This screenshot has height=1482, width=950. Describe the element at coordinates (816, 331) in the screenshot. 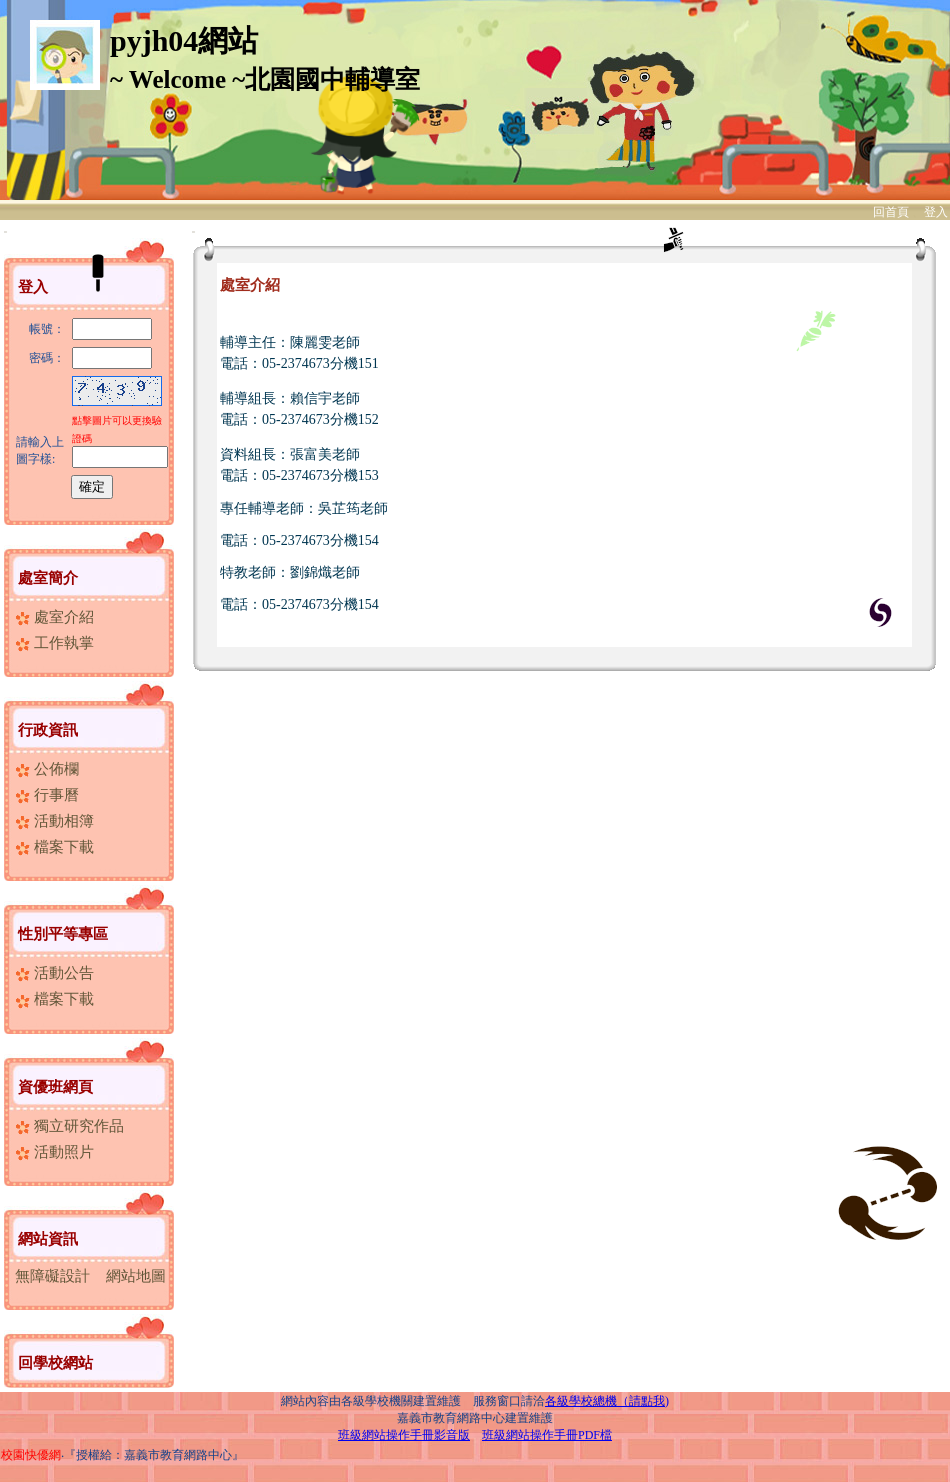

I see `indicates a vegetable or garden item in a game inventory` at that location.